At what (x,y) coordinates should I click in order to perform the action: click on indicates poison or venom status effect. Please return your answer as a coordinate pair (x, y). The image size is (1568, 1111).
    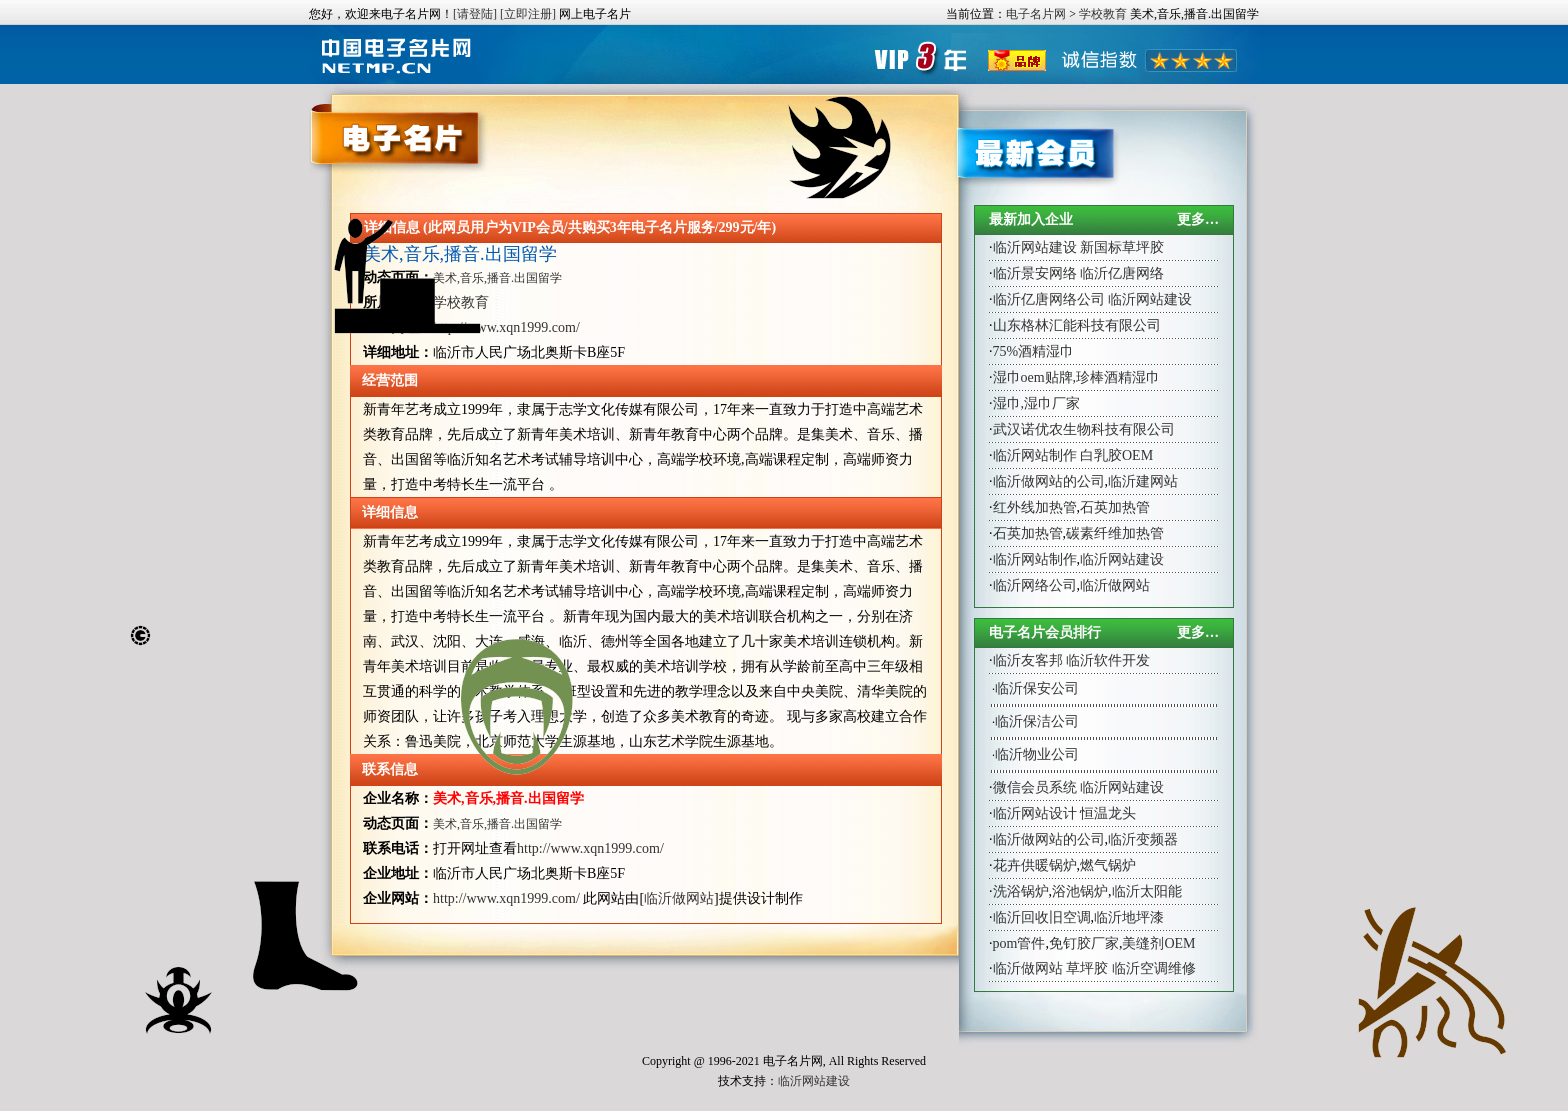
    Looking at the image, I should click on (517, 706).